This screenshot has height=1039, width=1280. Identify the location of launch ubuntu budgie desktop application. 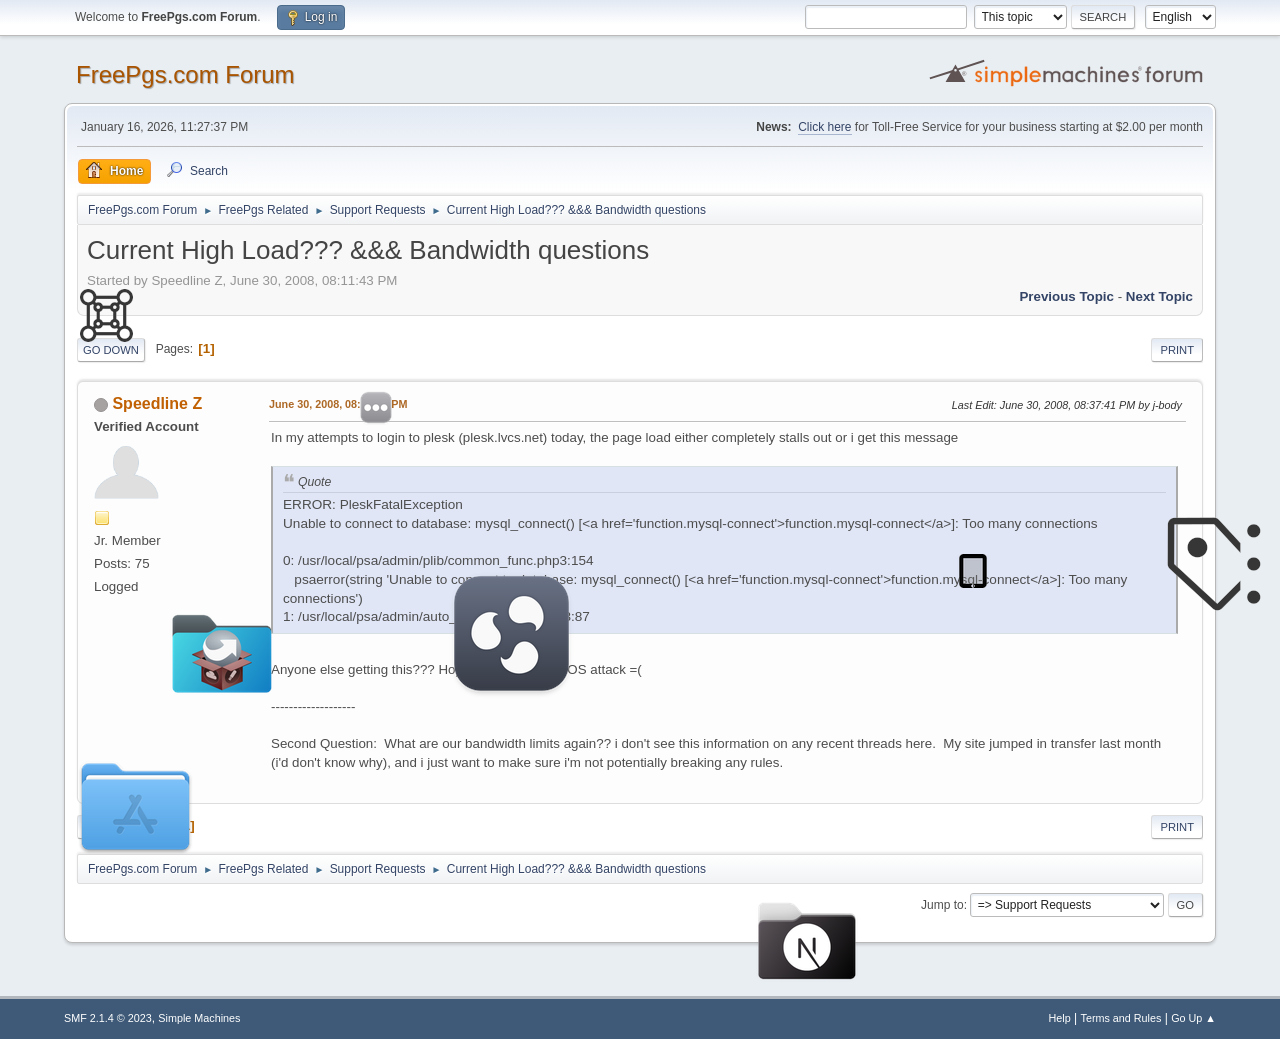
(511, 633).